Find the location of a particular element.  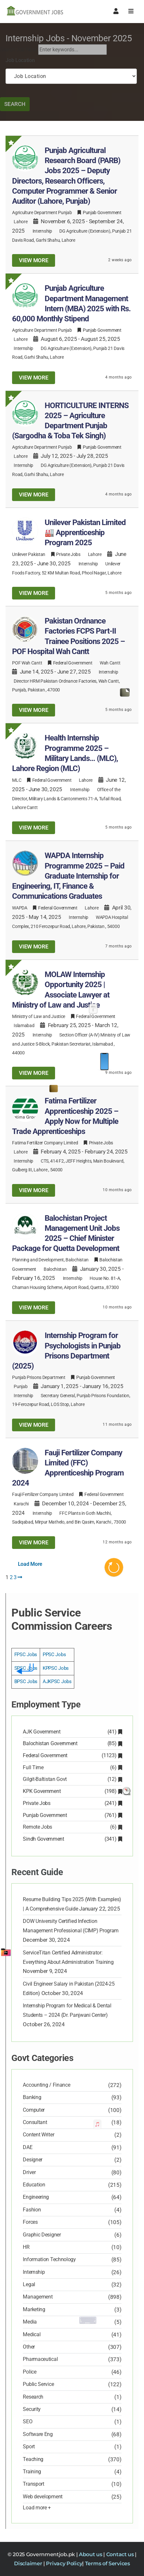

access your desktop folder is located at coordinates (53, 1088).